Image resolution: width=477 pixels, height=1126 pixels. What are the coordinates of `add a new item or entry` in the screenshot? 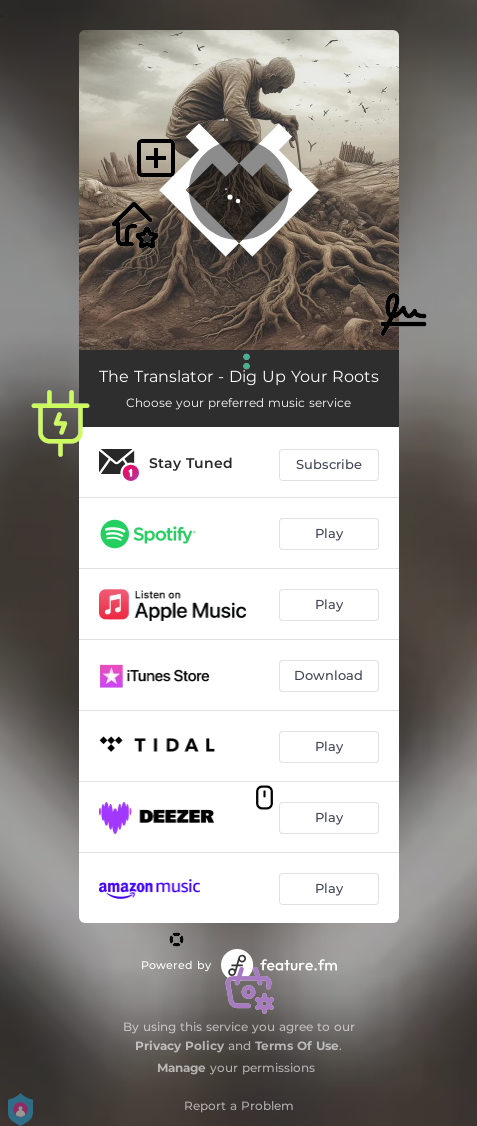 It's located at (156, 158).